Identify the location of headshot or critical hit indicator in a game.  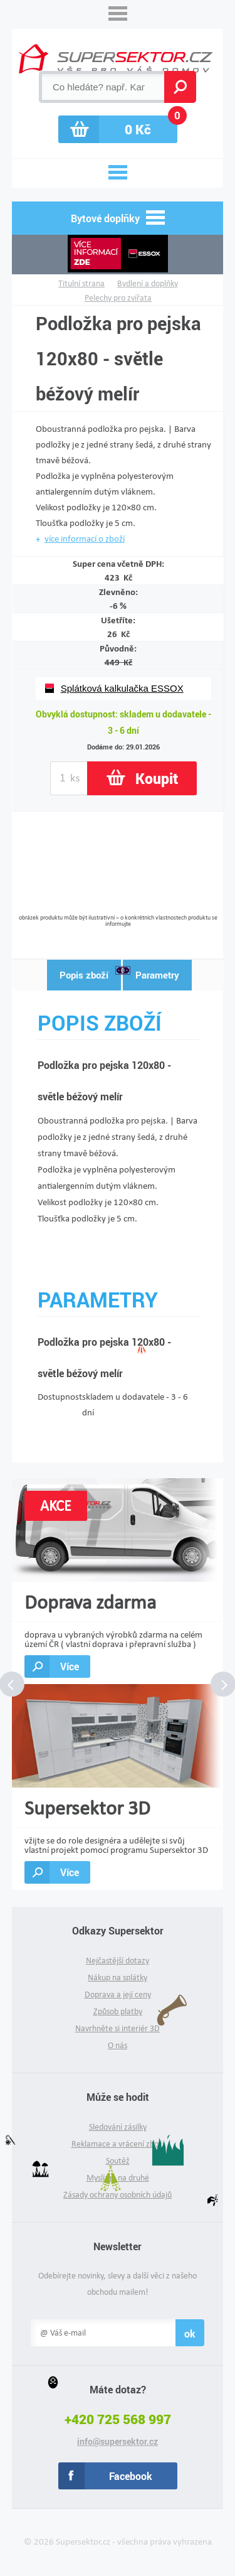
(53, 2382).